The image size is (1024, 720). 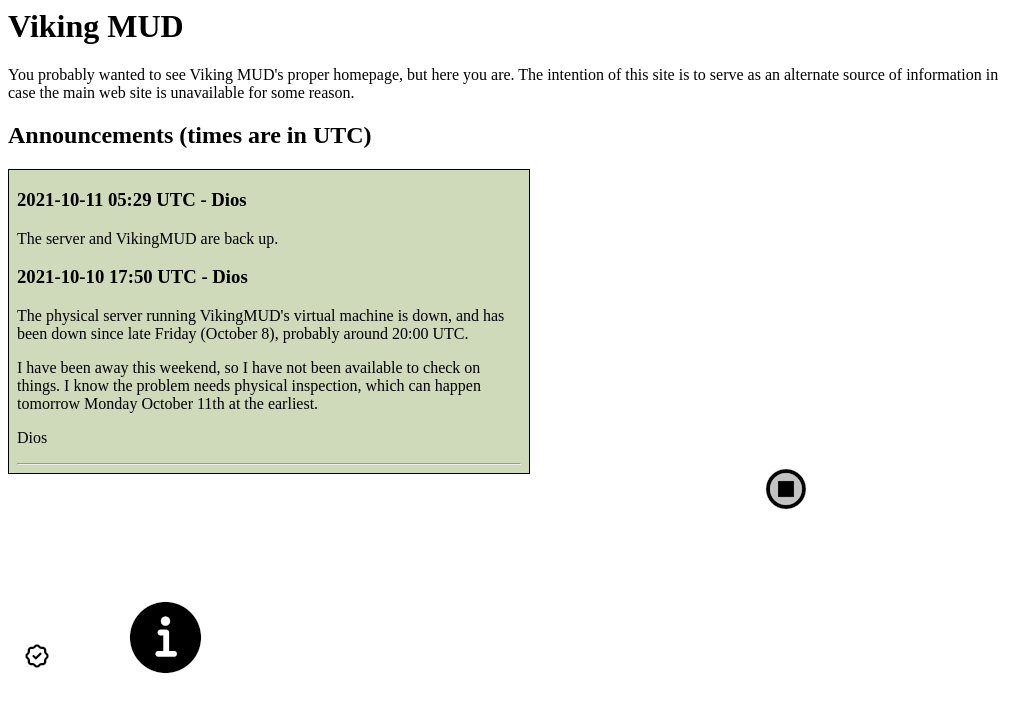 I want to click on verified or authenticated status indicator, so click(x=37, y=656).